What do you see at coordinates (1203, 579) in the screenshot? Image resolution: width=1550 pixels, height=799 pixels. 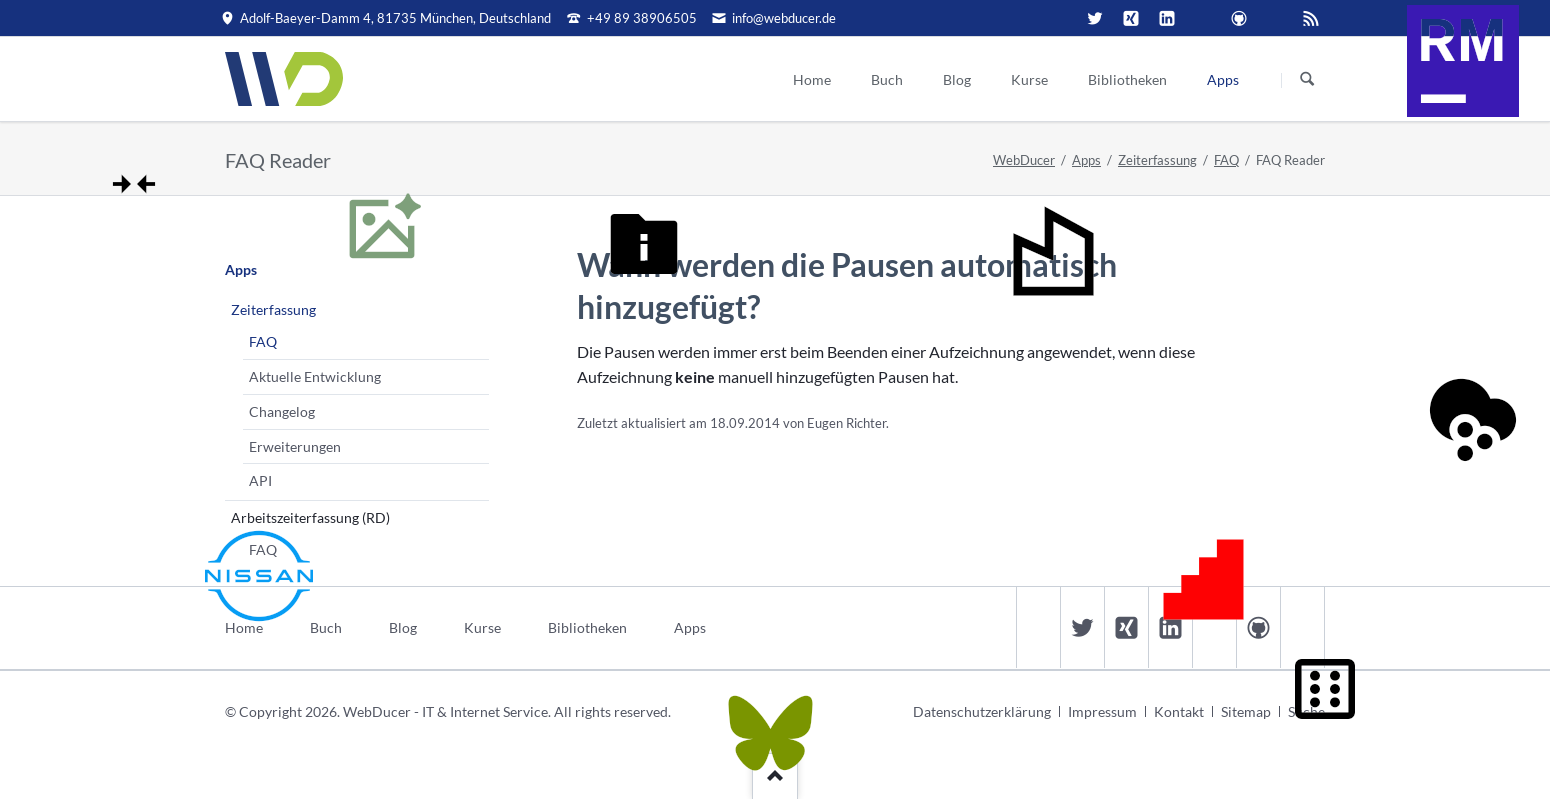 I see `indicates stairs or stairwell location` at bounding box center [1203, 579].